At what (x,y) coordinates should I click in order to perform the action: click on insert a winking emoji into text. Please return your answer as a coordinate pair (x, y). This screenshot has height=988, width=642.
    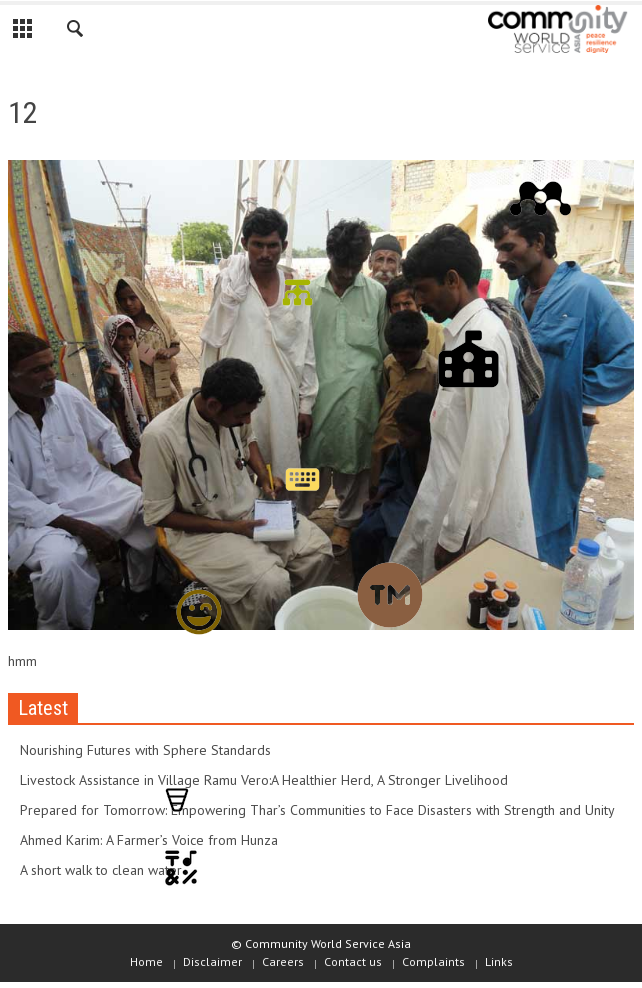
    Looking at the image, I should click on (199, 612).